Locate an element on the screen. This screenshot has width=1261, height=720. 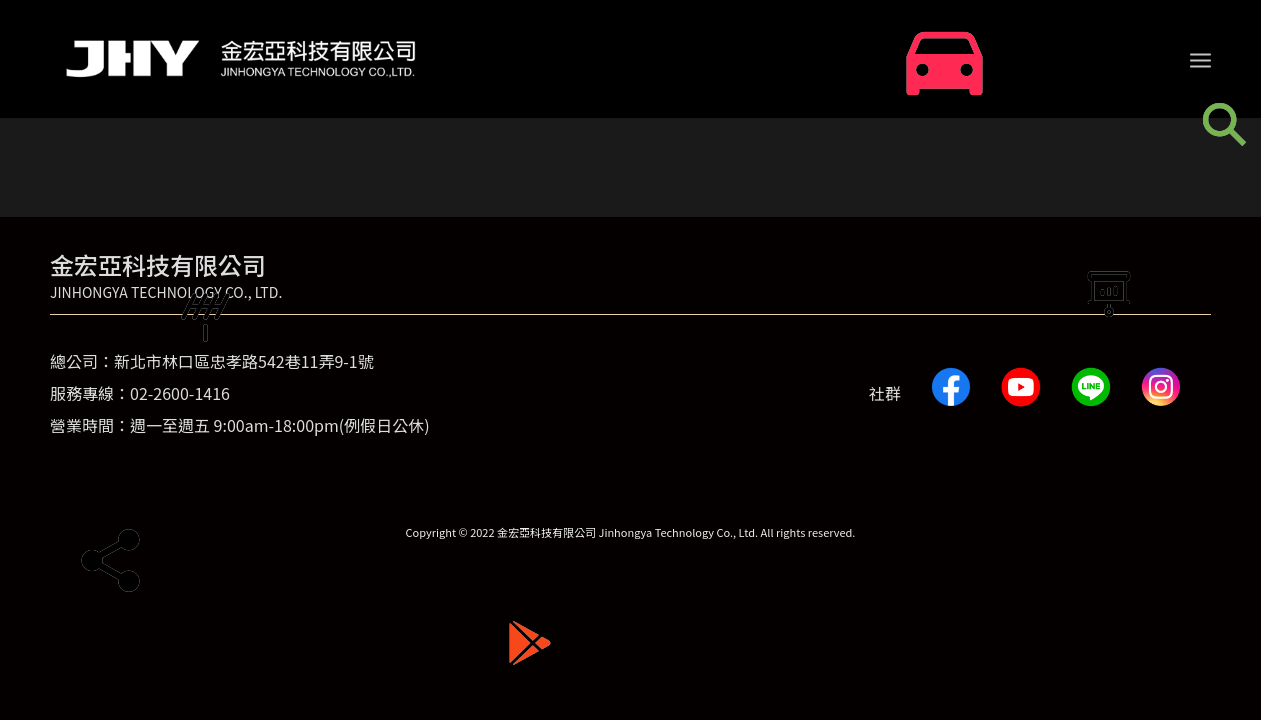
share content to social media is located at coordinates (110, 560).